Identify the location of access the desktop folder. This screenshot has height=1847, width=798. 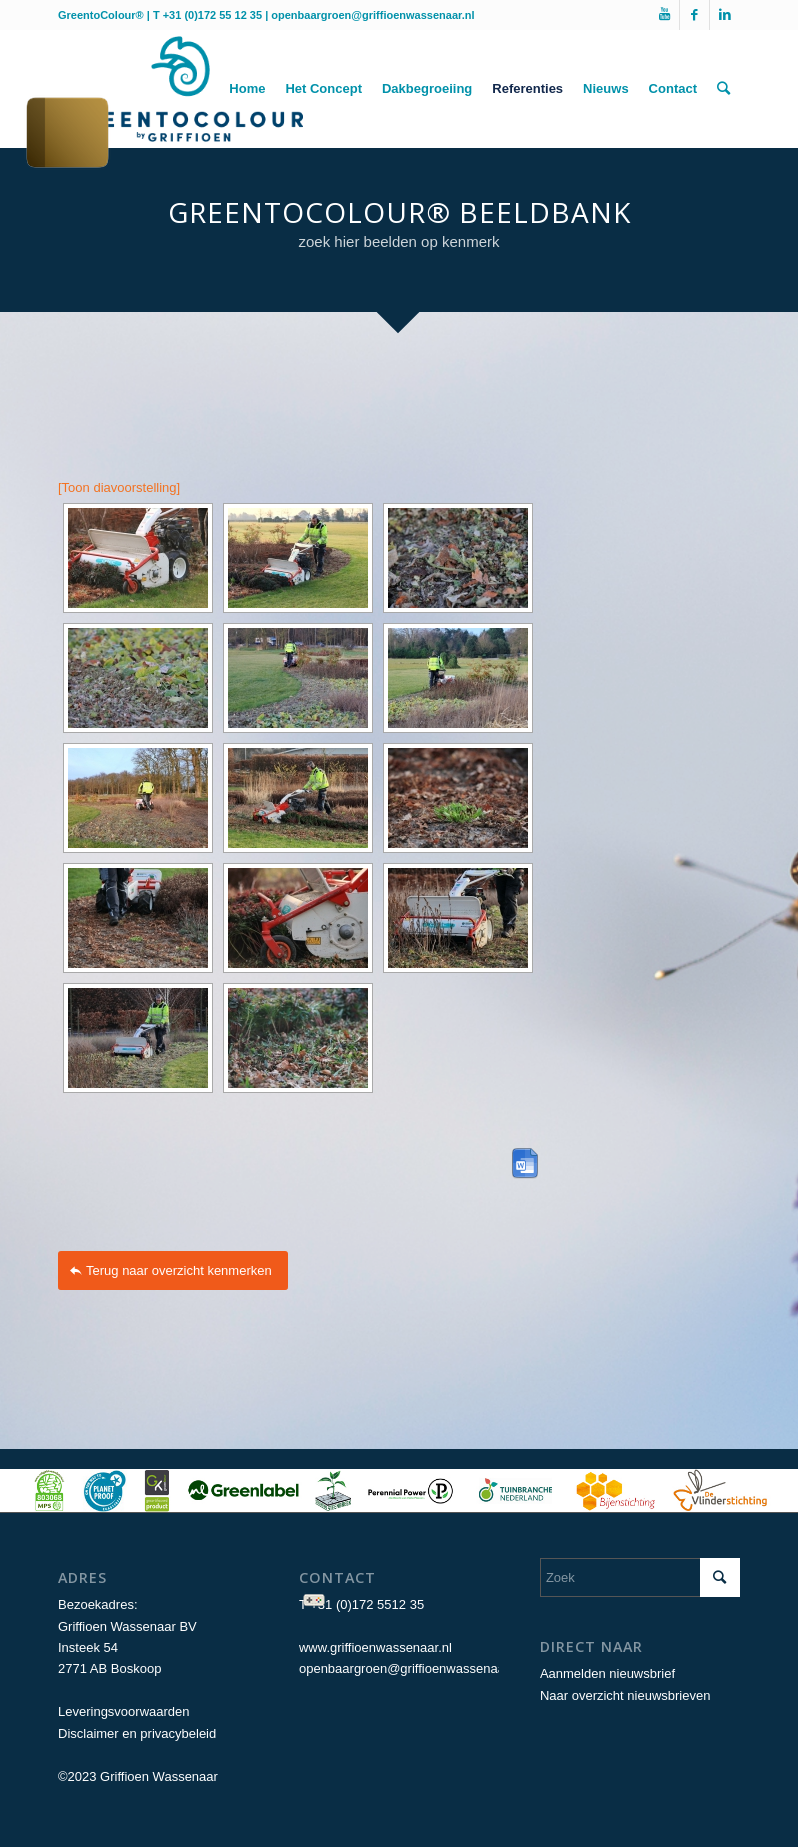
(67, 129).